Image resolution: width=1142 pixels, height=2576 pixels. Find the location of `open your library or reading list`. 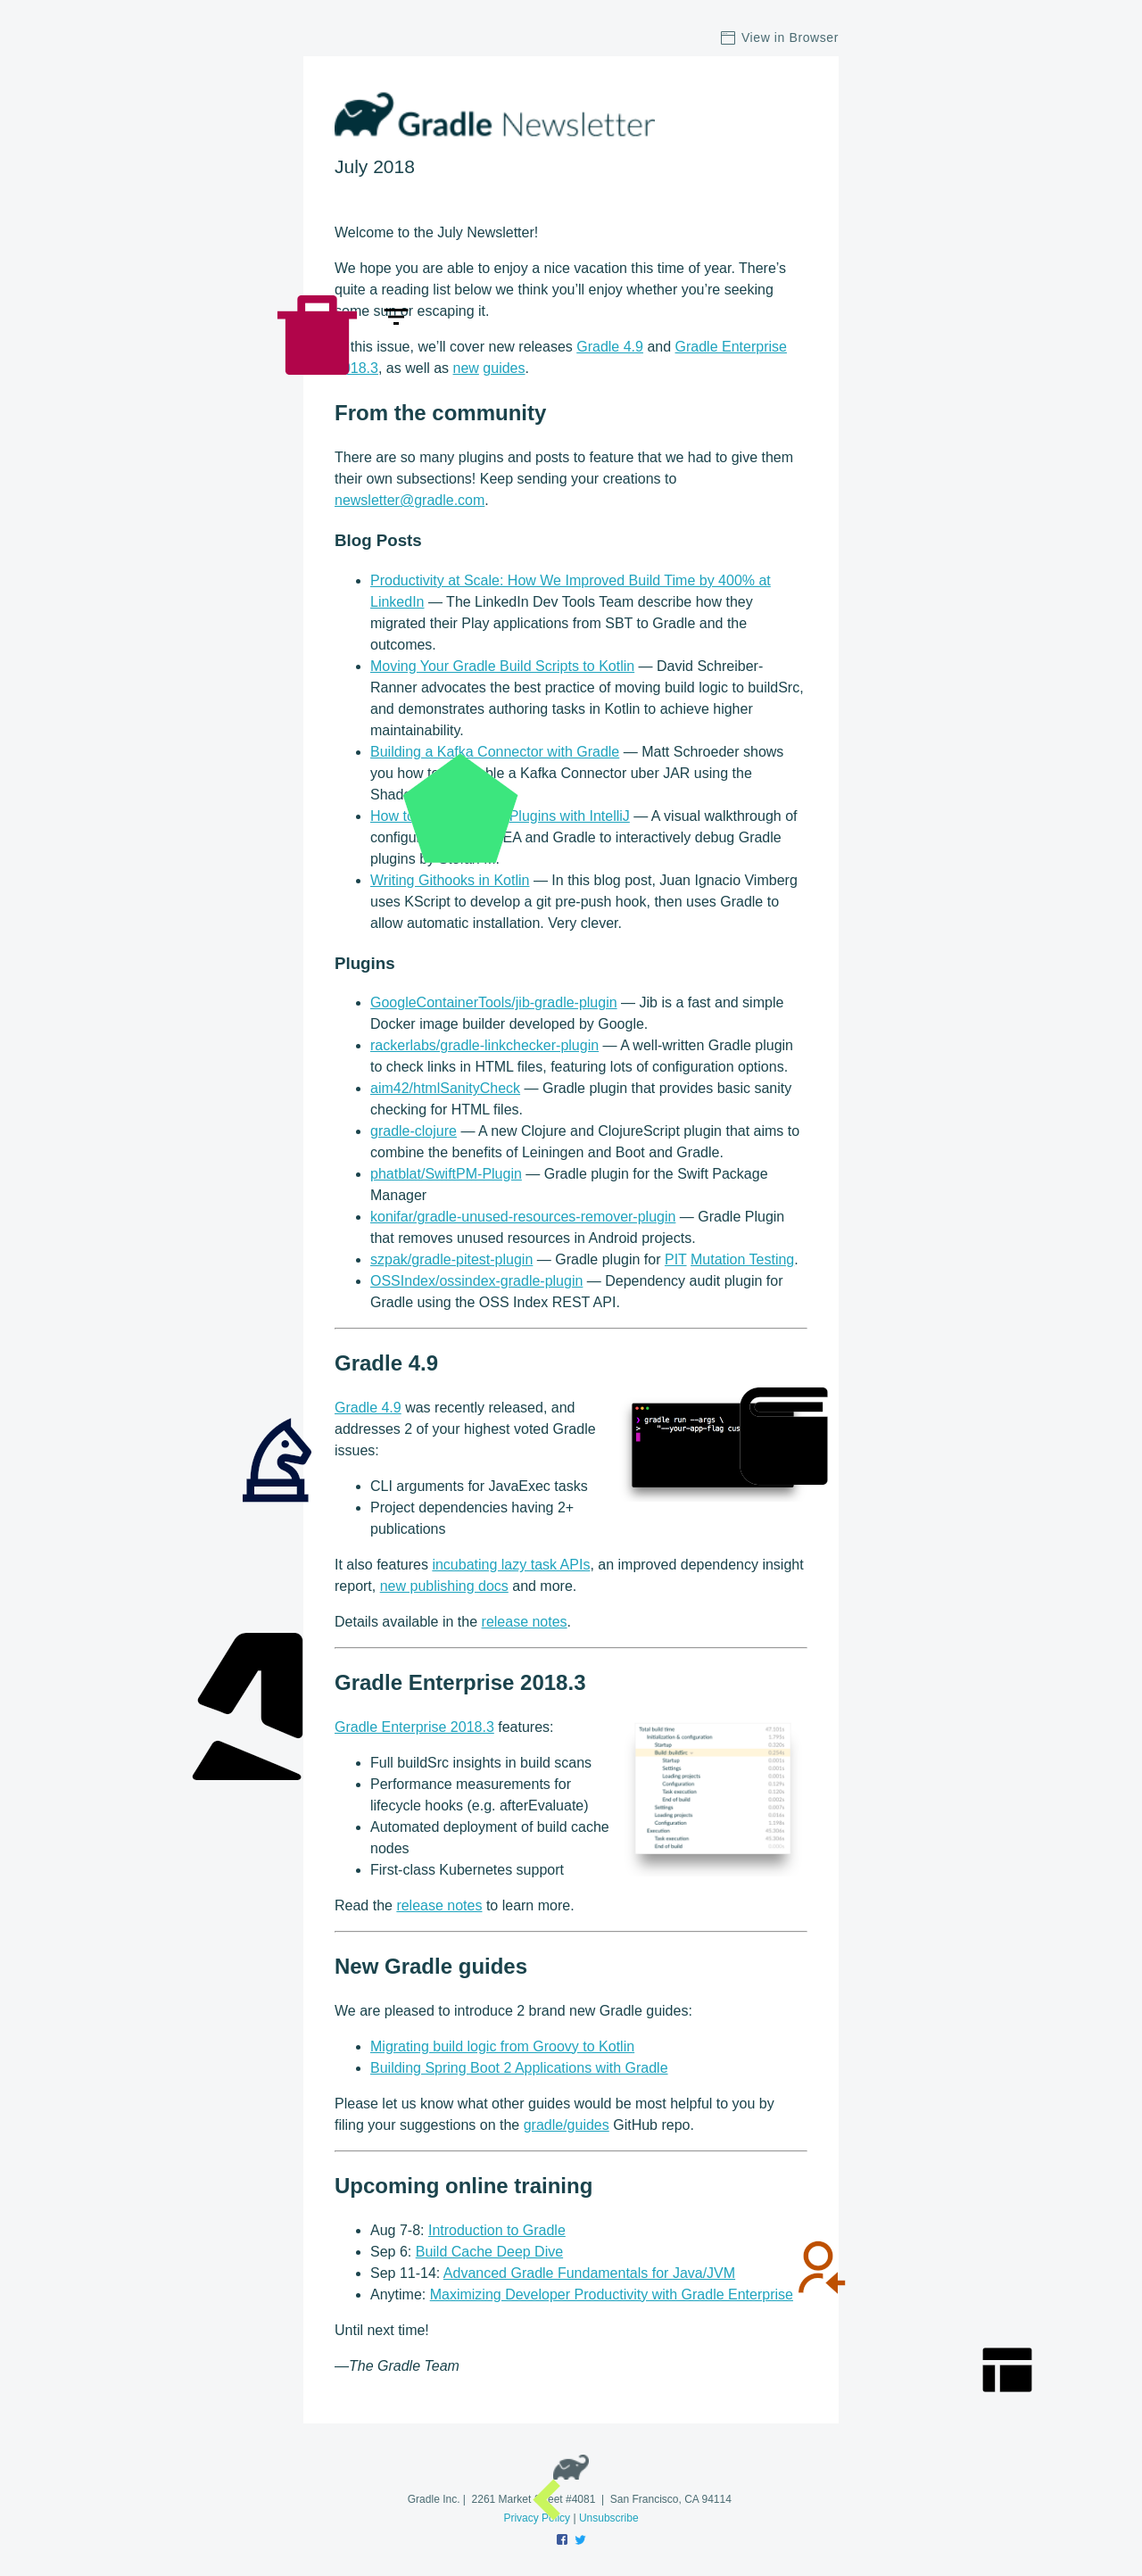

open your library or reading list is located at coordinates (783, 1436).